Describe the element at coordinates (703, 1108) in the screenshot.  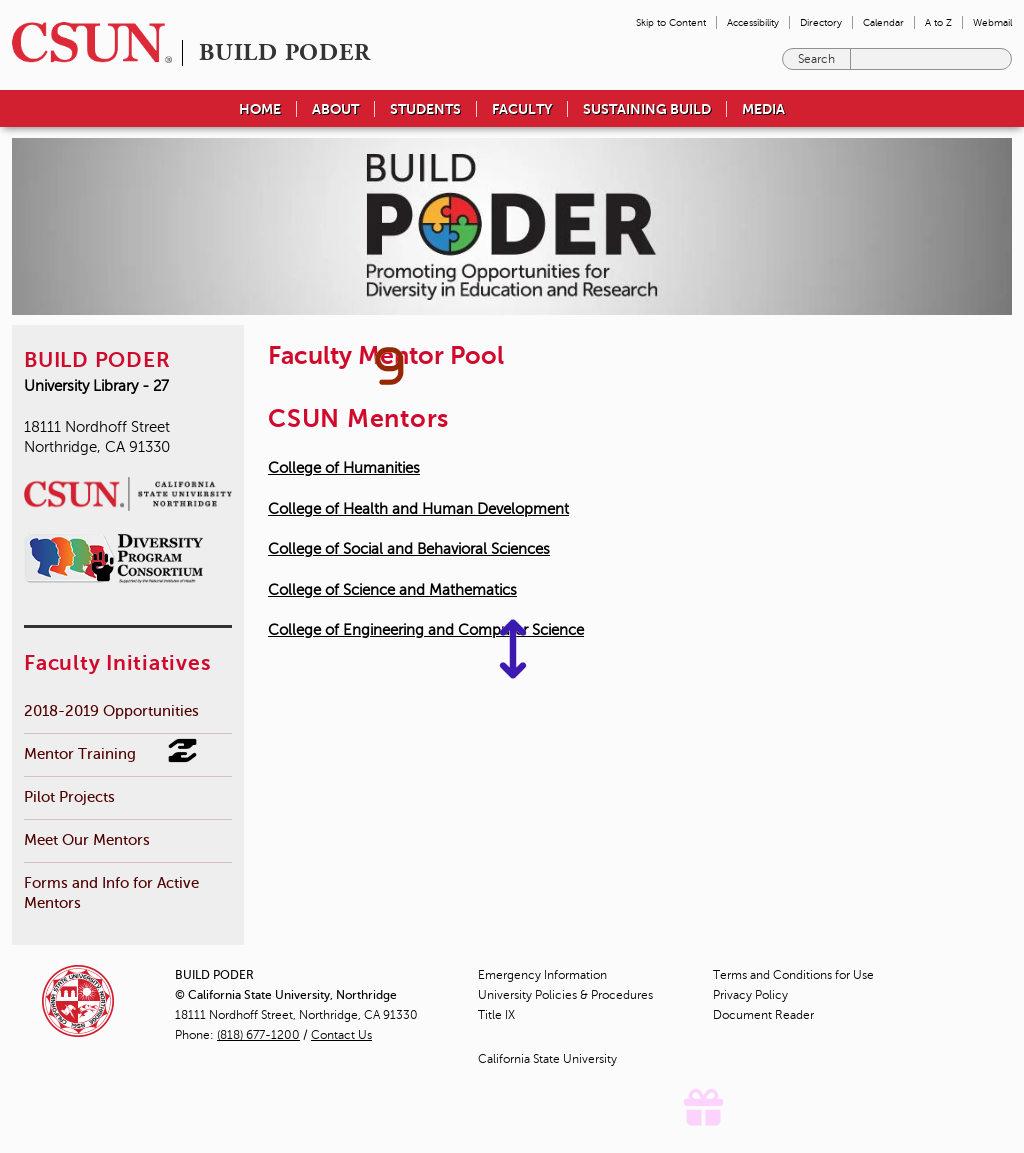
I see `view or redeem a gift` at that location.